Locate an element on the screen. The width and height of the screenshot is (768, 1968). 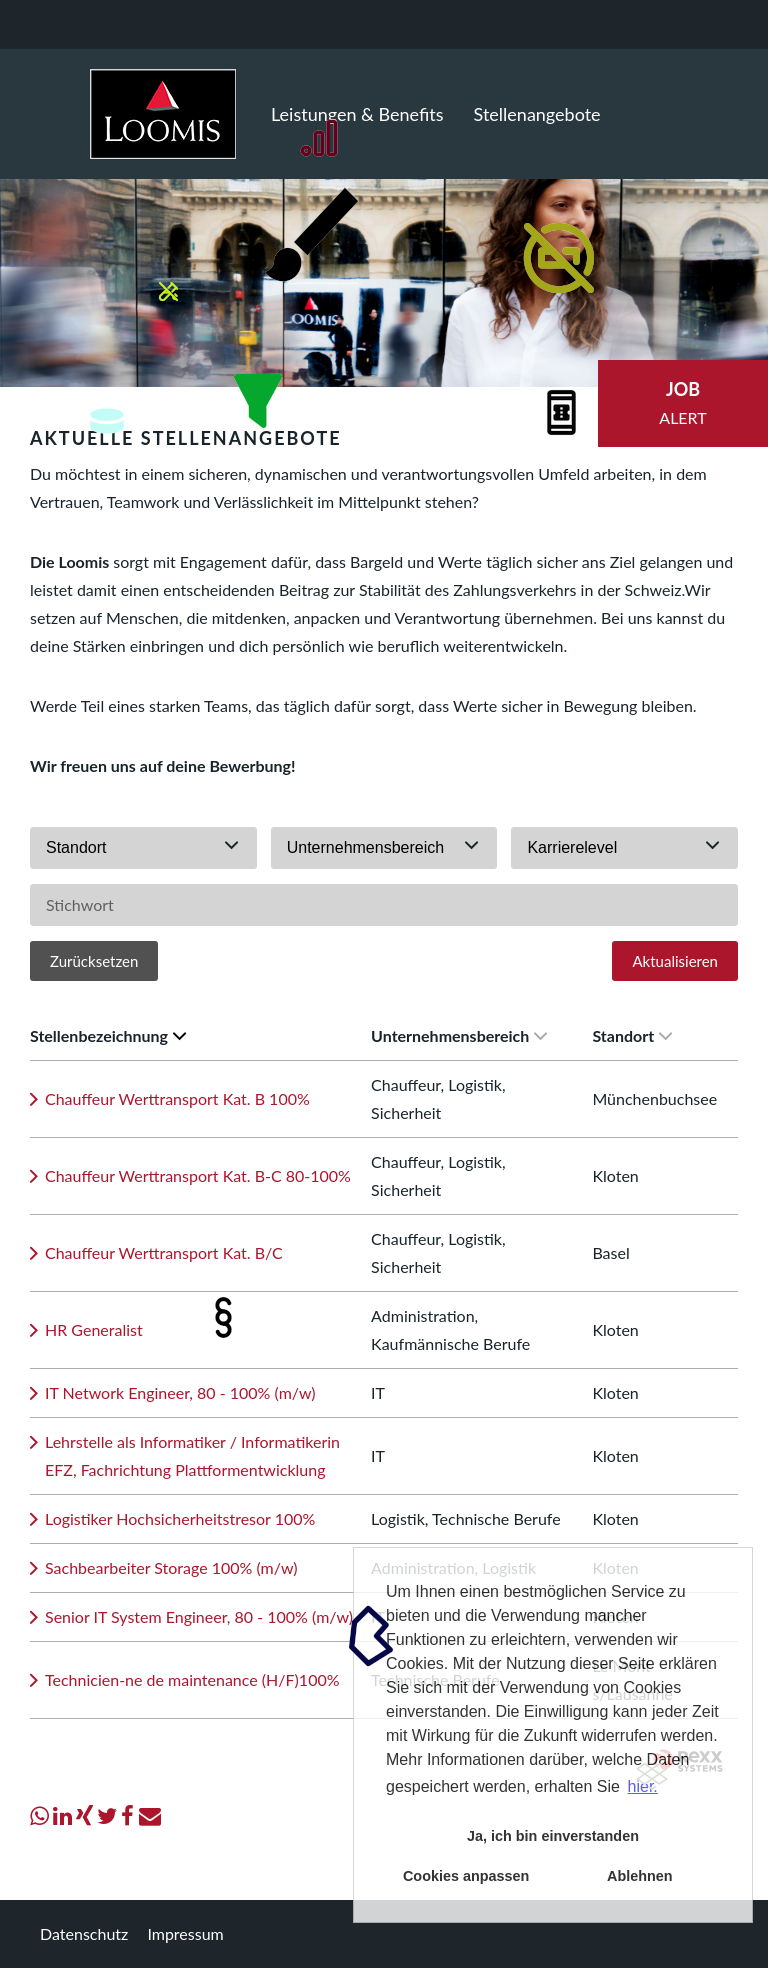
disable picture-in-picture mode is located at coordinates (559, 258).